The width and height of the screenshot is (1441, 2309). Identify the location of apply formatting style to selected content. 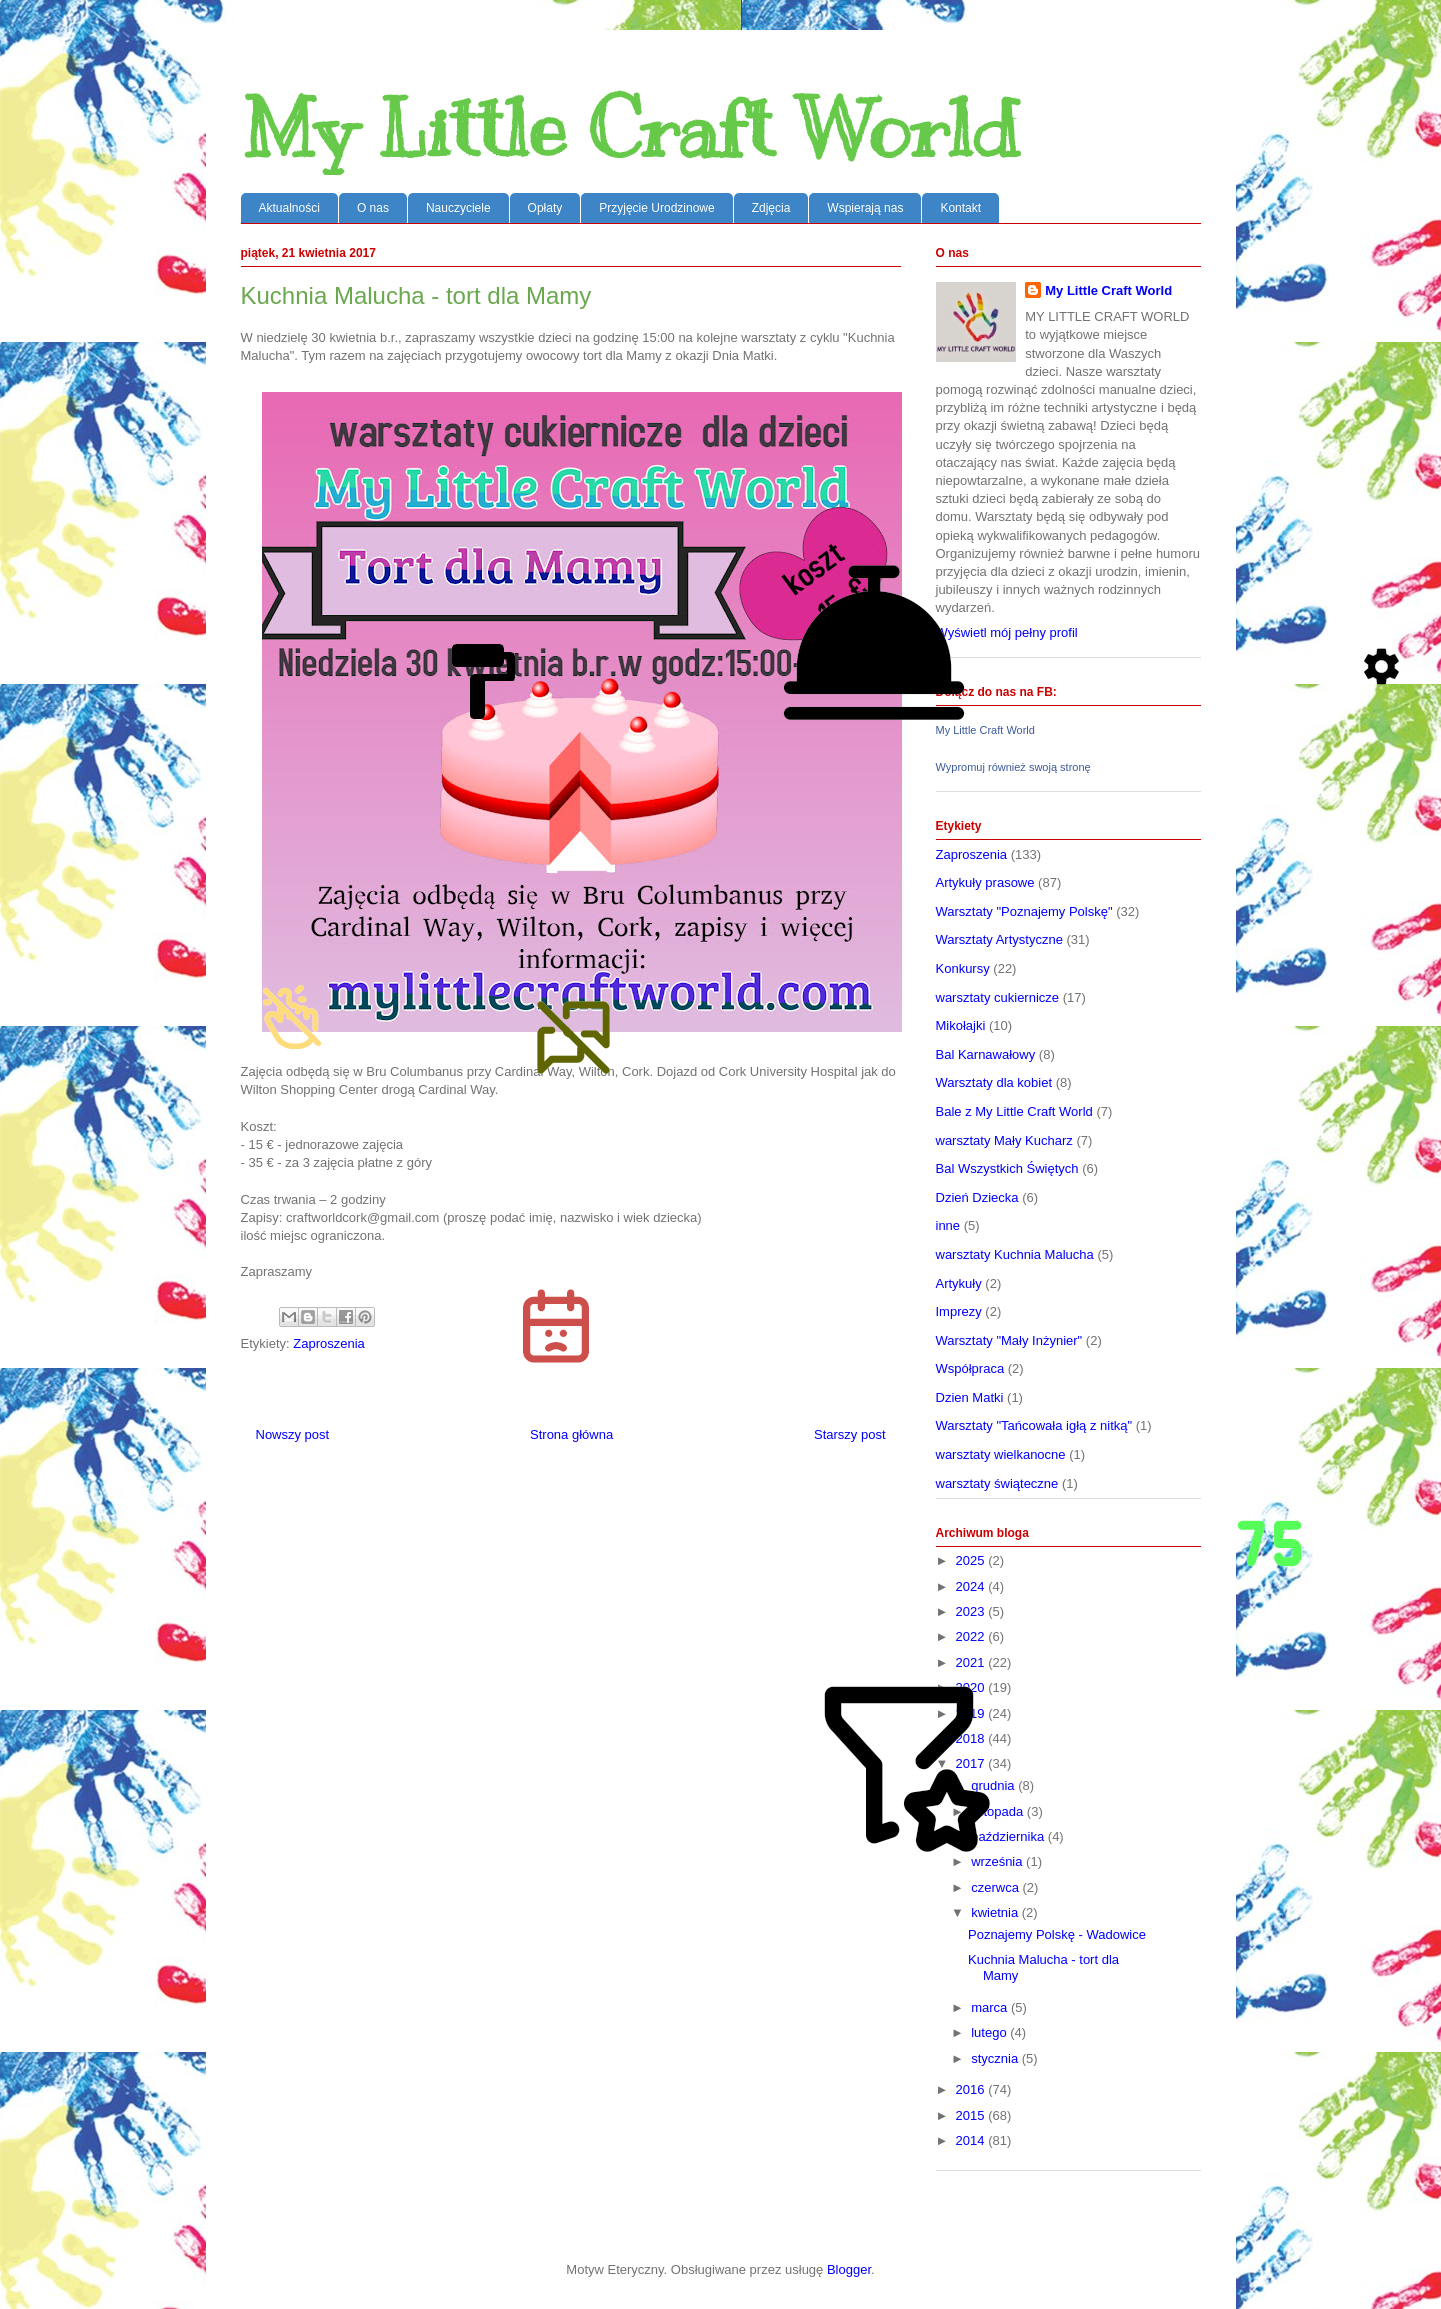
(481, 681).